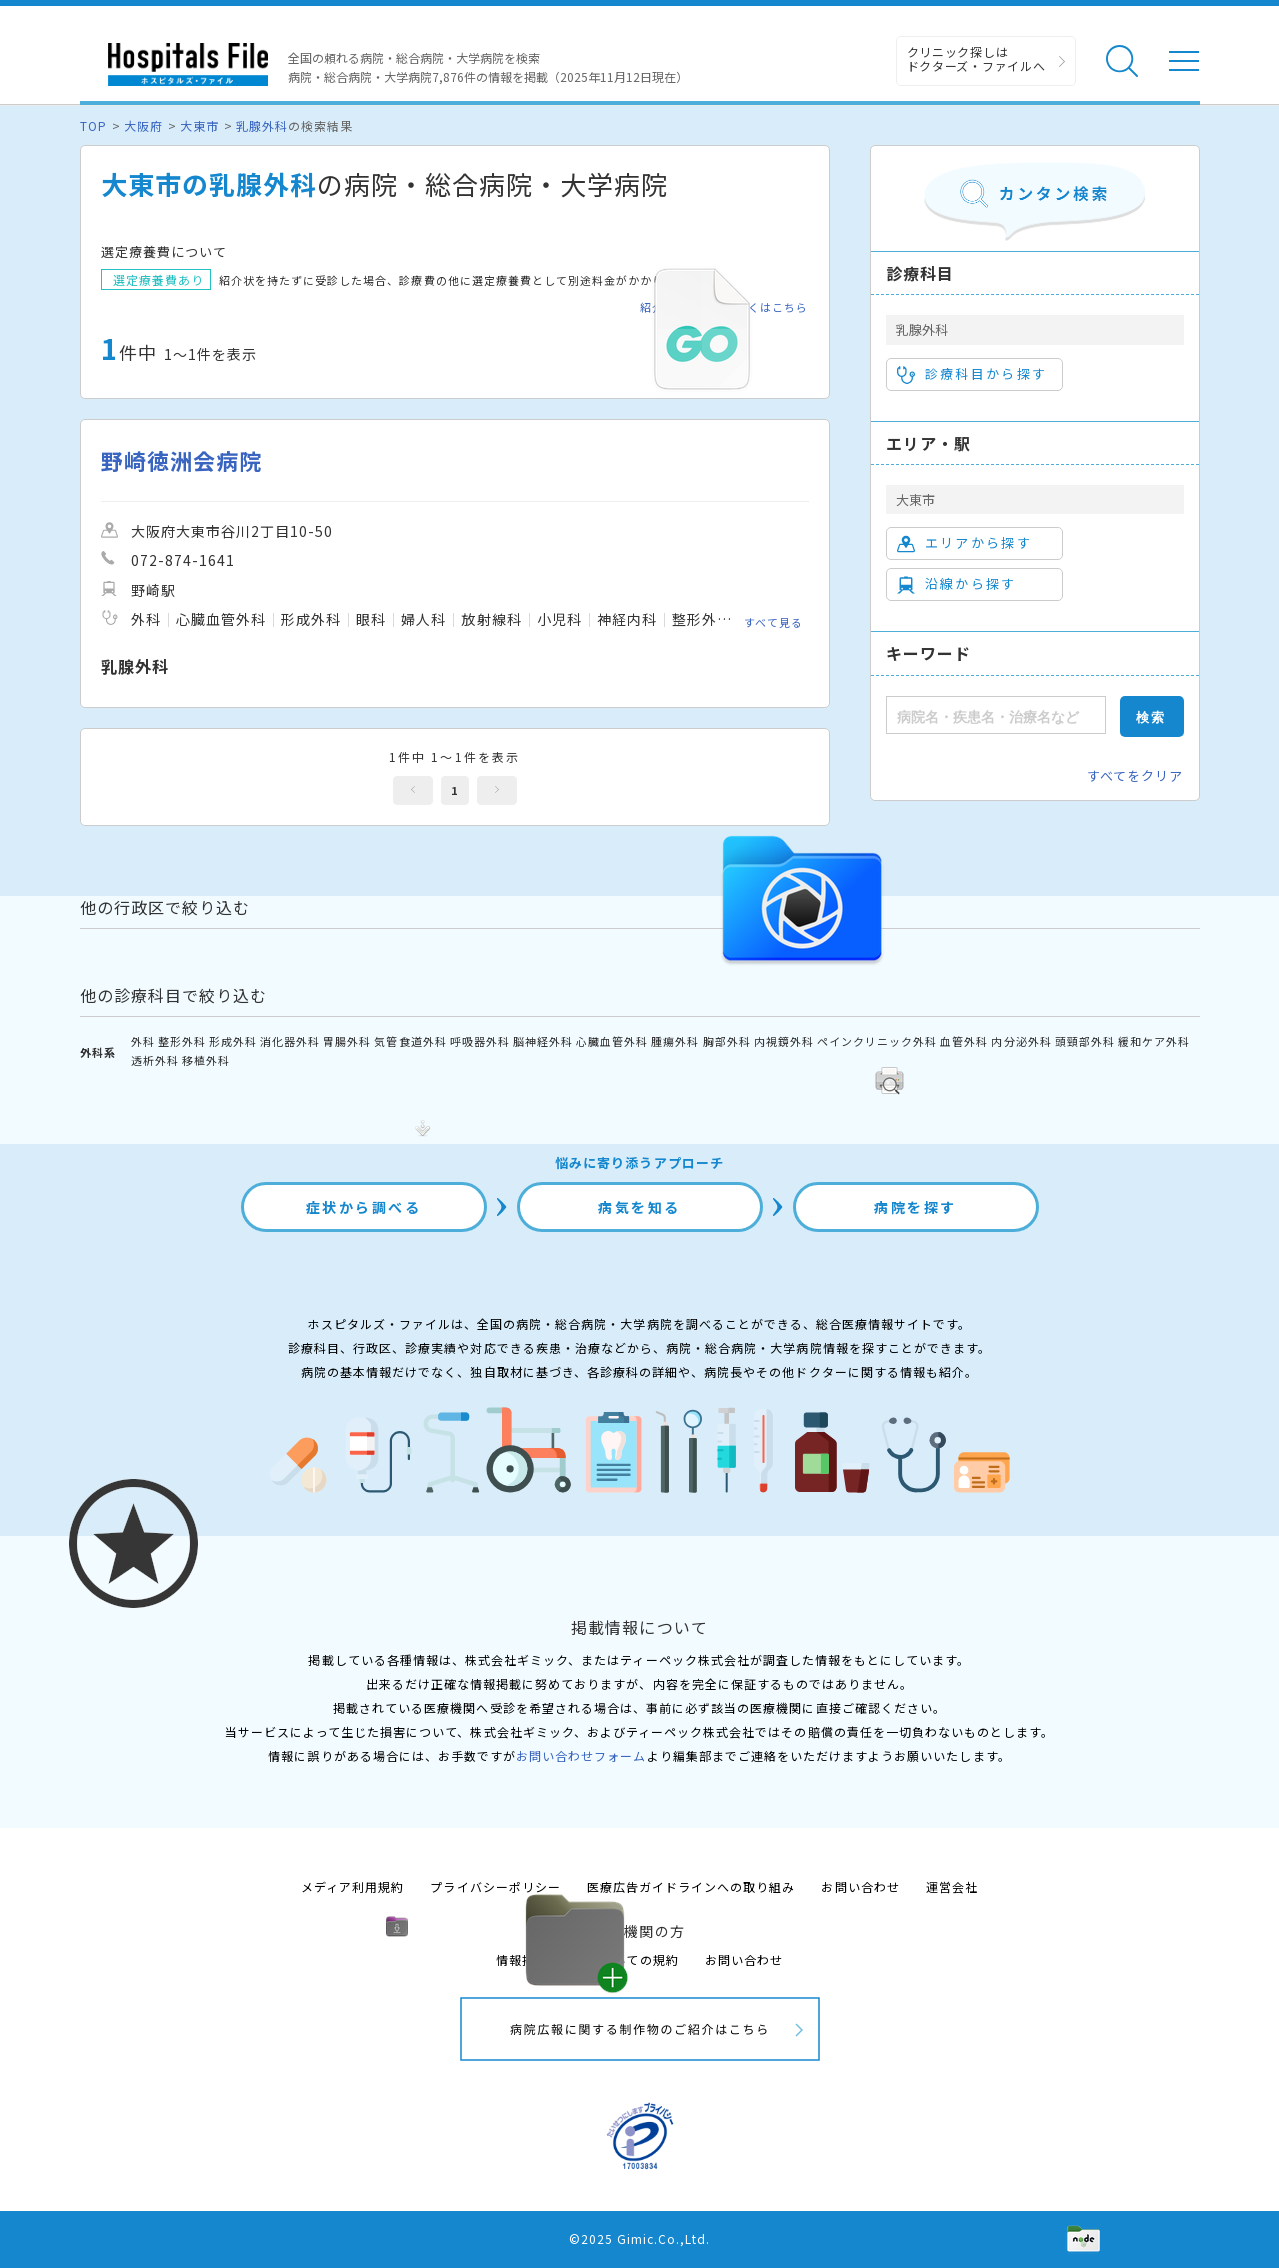 Image resolution: width=1279 pixels, height=2268 pixels. I want to click on open node.js project folder, so click(1083, 2239).